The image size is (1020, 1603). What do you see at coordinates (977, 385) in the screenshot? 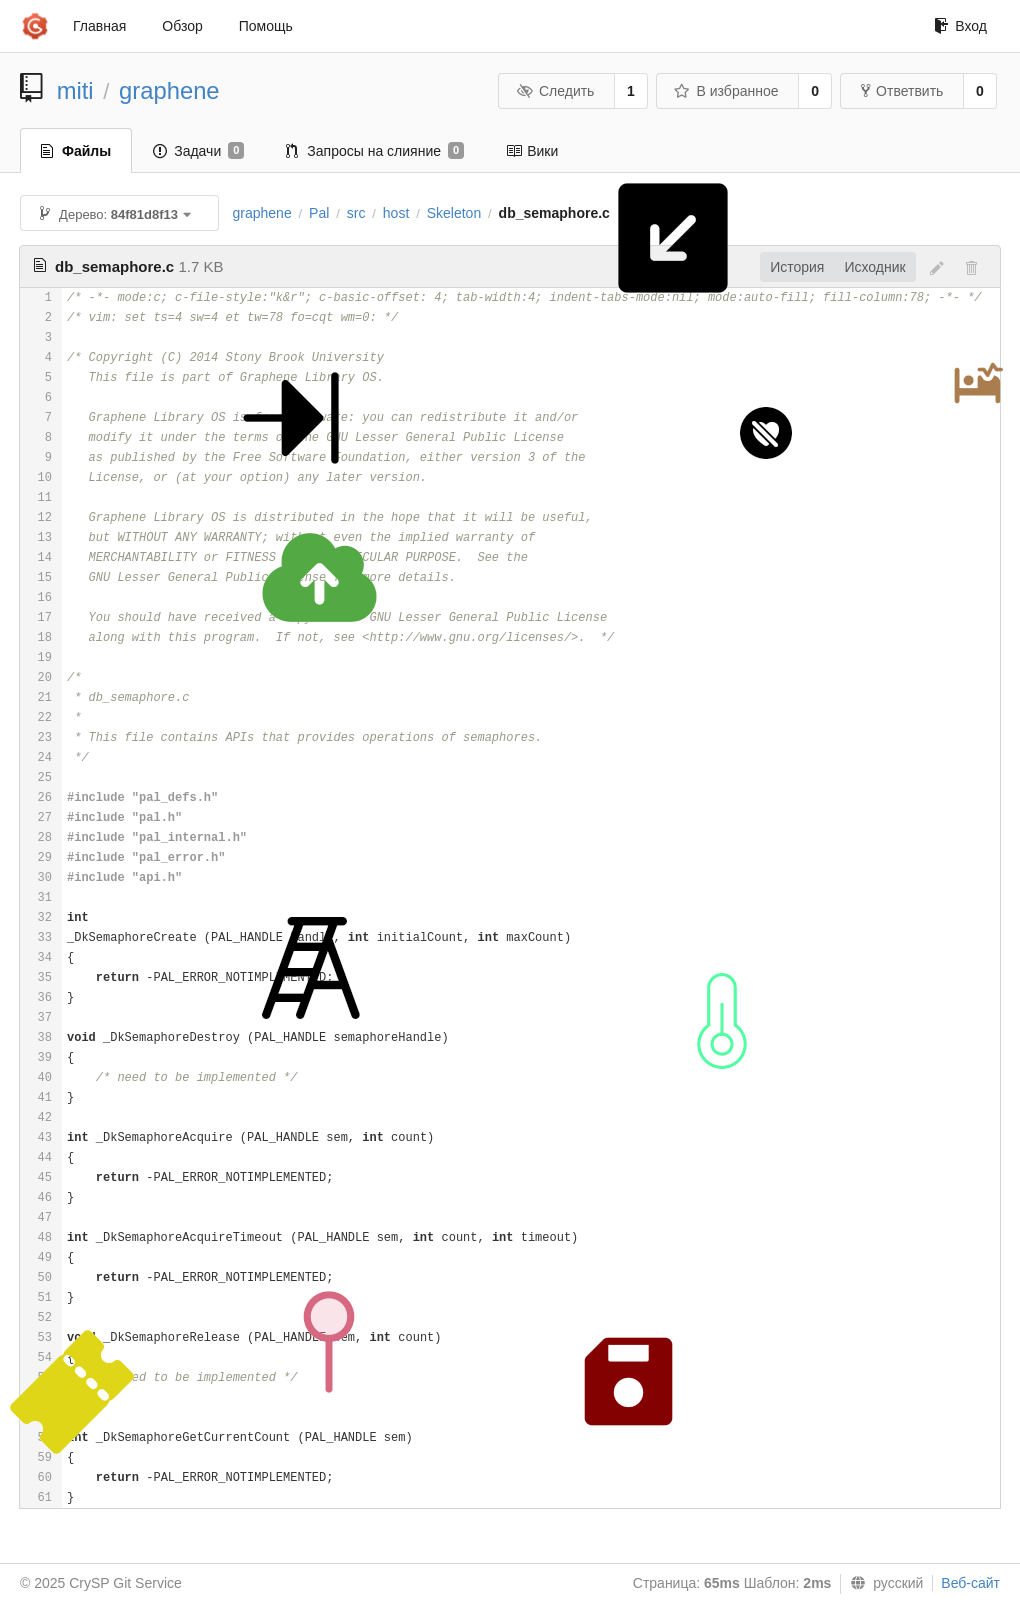
I see `view patient monitoring or hospital bed status` at bounding box center [977, 385].